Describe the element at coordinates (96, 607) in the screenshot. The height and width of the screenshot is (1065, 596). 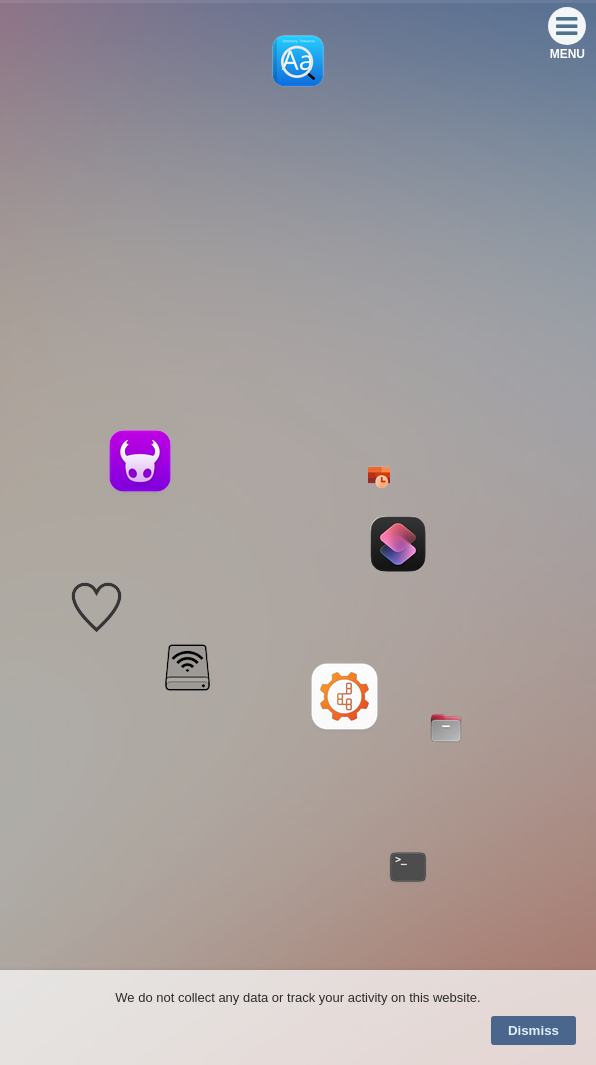
I see `add to favorites` at that location.